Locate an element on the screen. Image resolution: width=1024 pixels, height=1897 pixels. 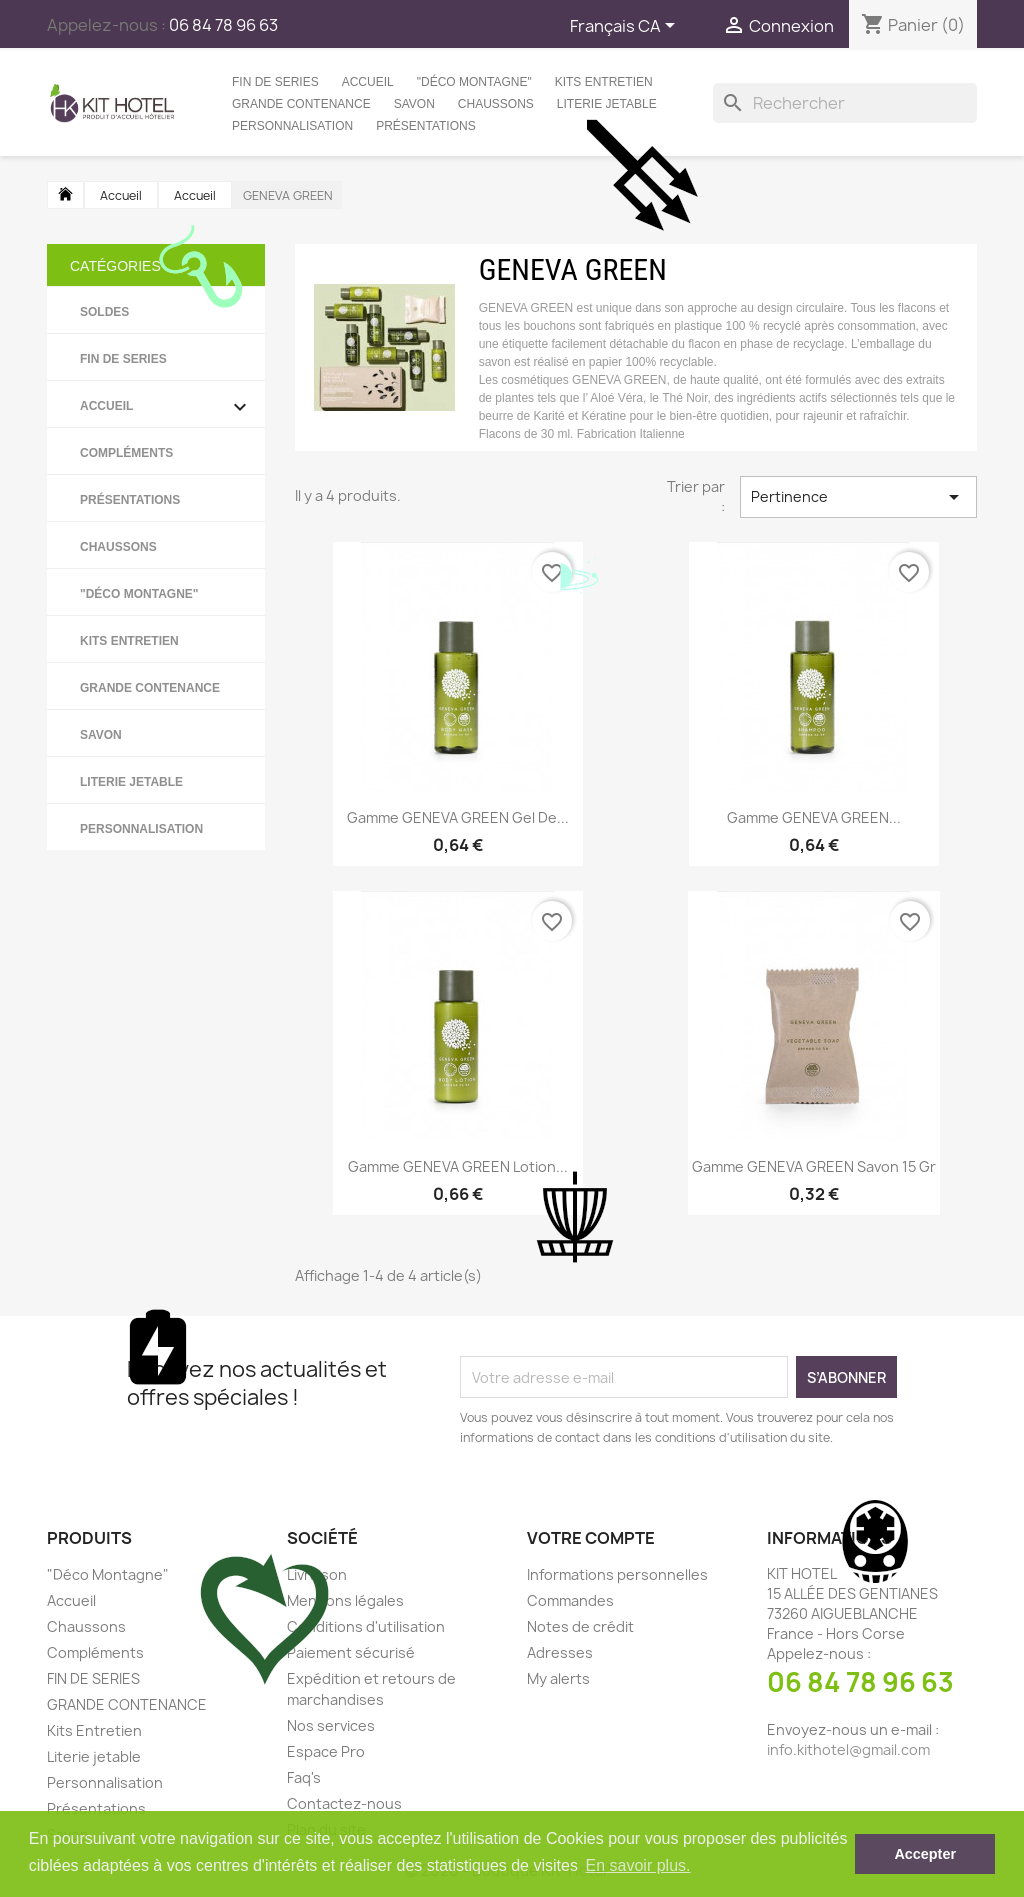
indicates a freeze or stun status effect in gameplay is located at coordinates (875, 1541).